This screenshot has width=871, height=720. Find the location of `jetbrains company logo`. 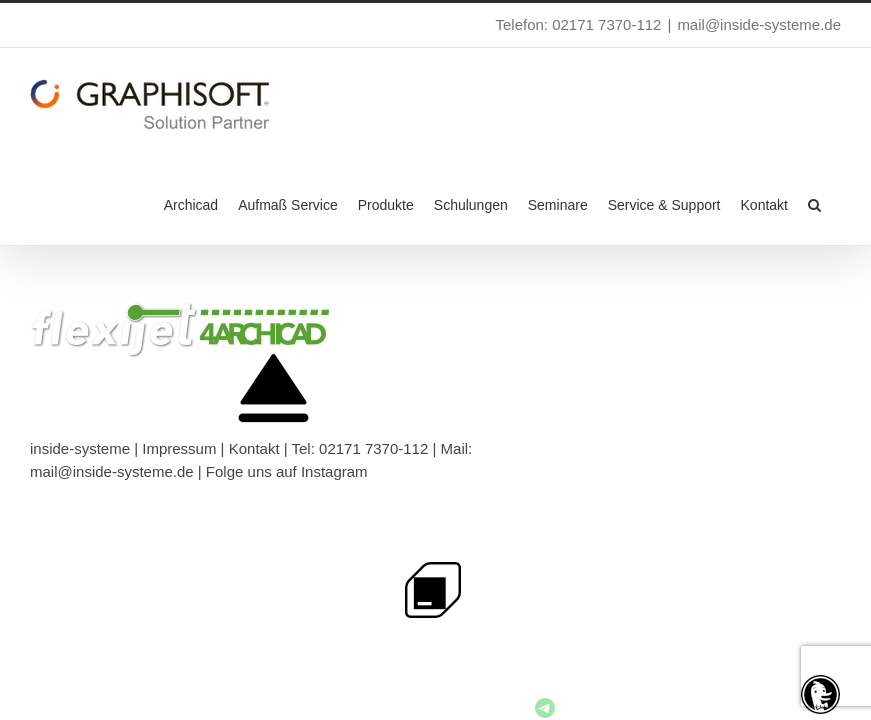

jetbrains company logo is located at coordinates (433, 590).